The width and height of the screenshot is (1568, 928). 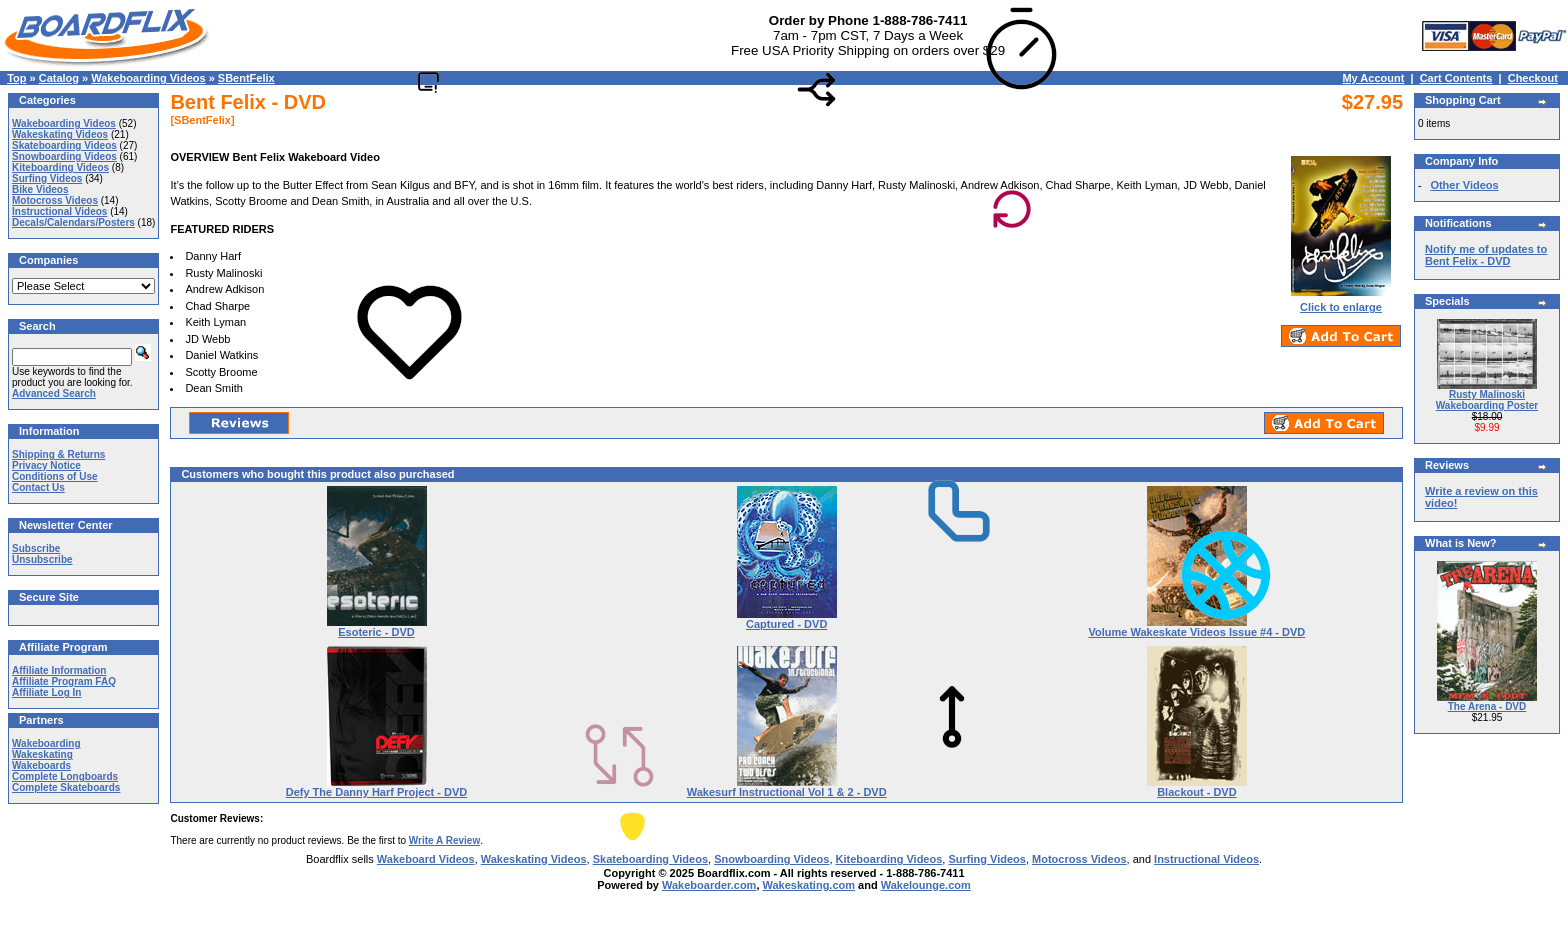 I want to click on split content into multiple paths, so click(x=816, y=89).